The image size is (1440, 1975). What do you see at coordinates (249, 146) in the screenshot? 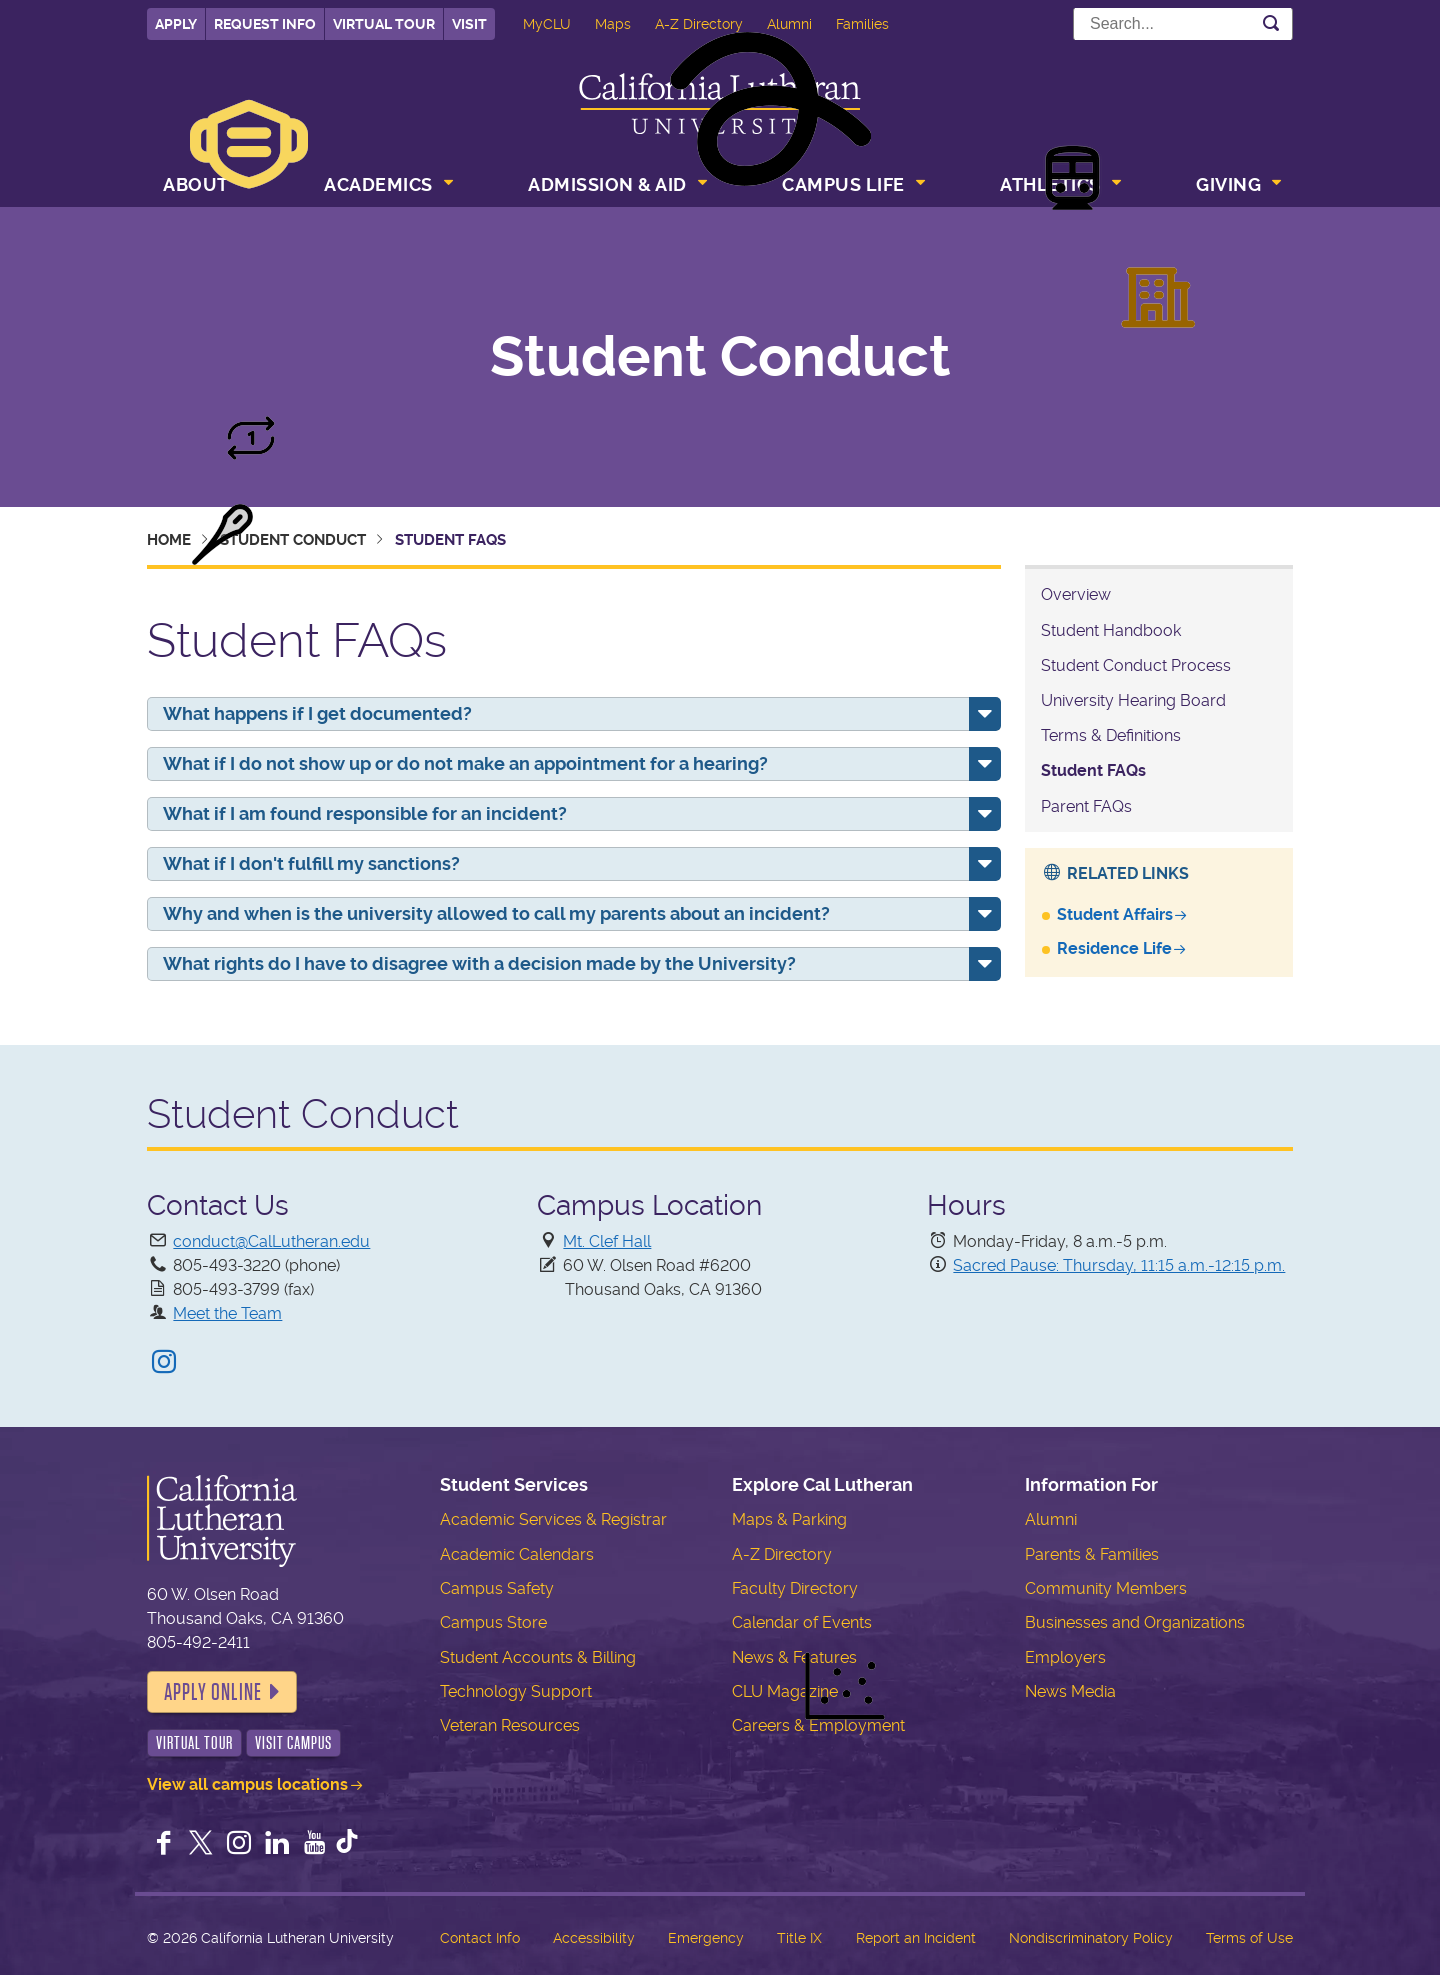
I see `indicates mask required or health safety guidelines` at bounding box center [249, 146].